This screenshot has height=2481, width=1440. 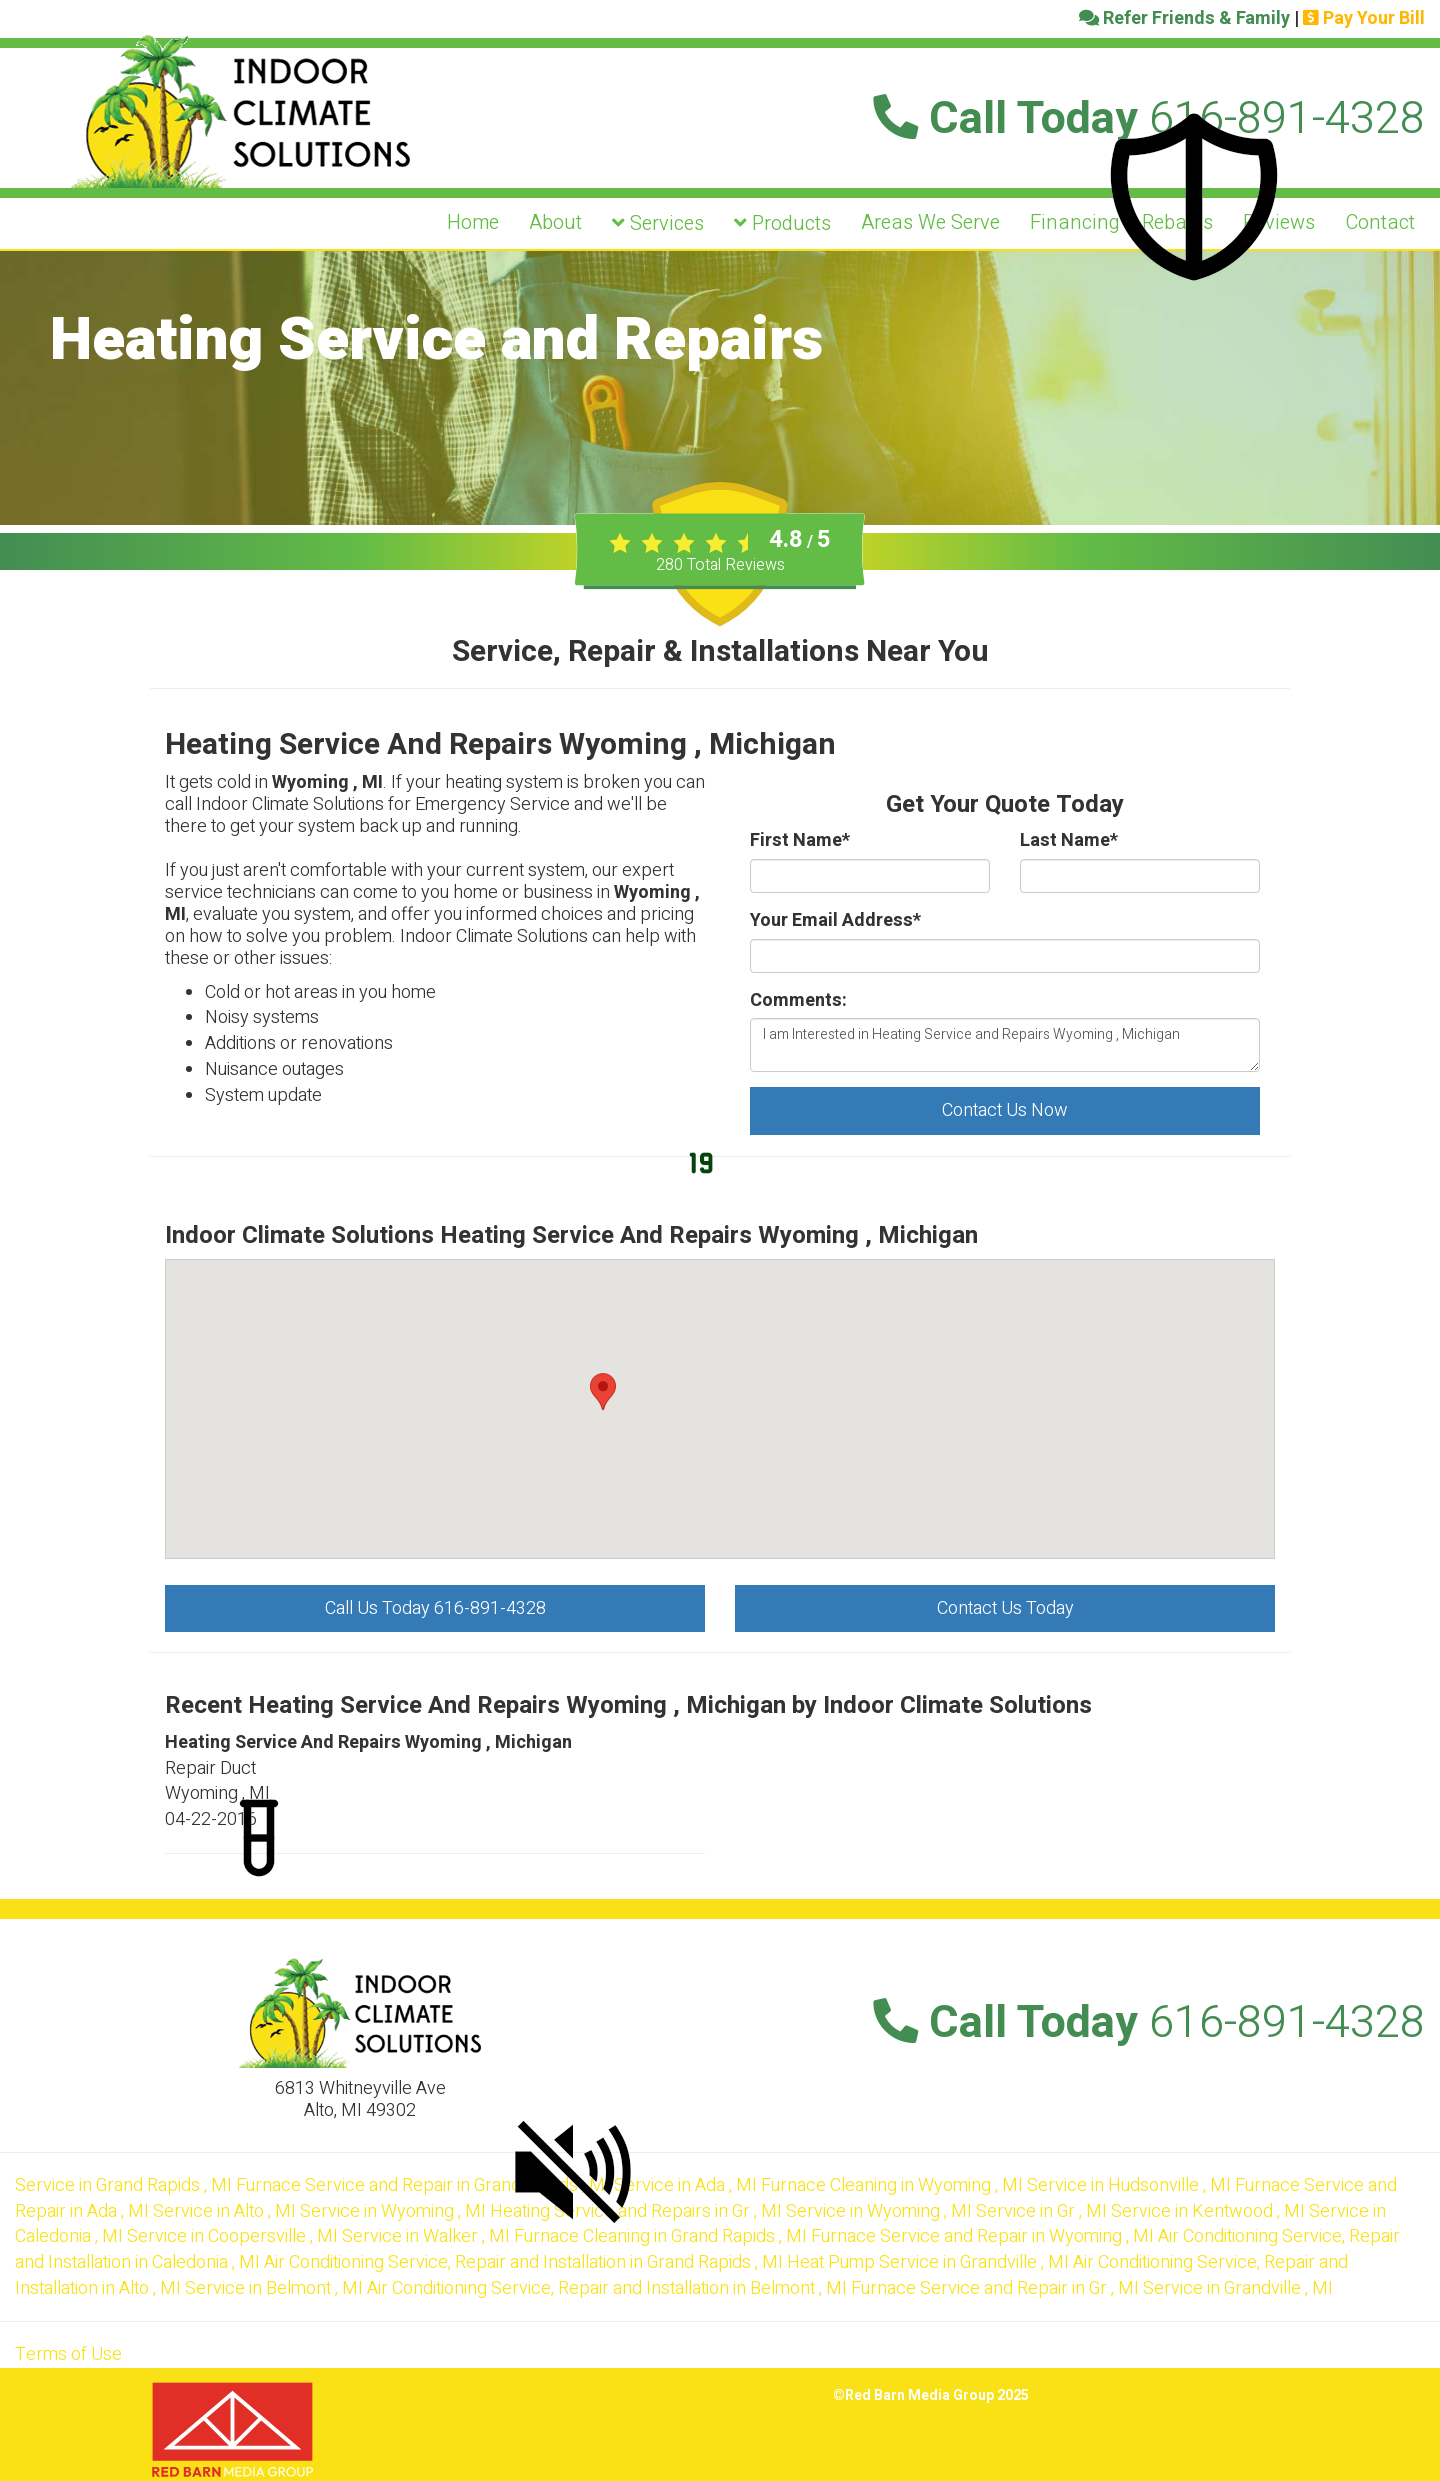 I want to click on mute audio or sound output, so click(x=573, y=2172).